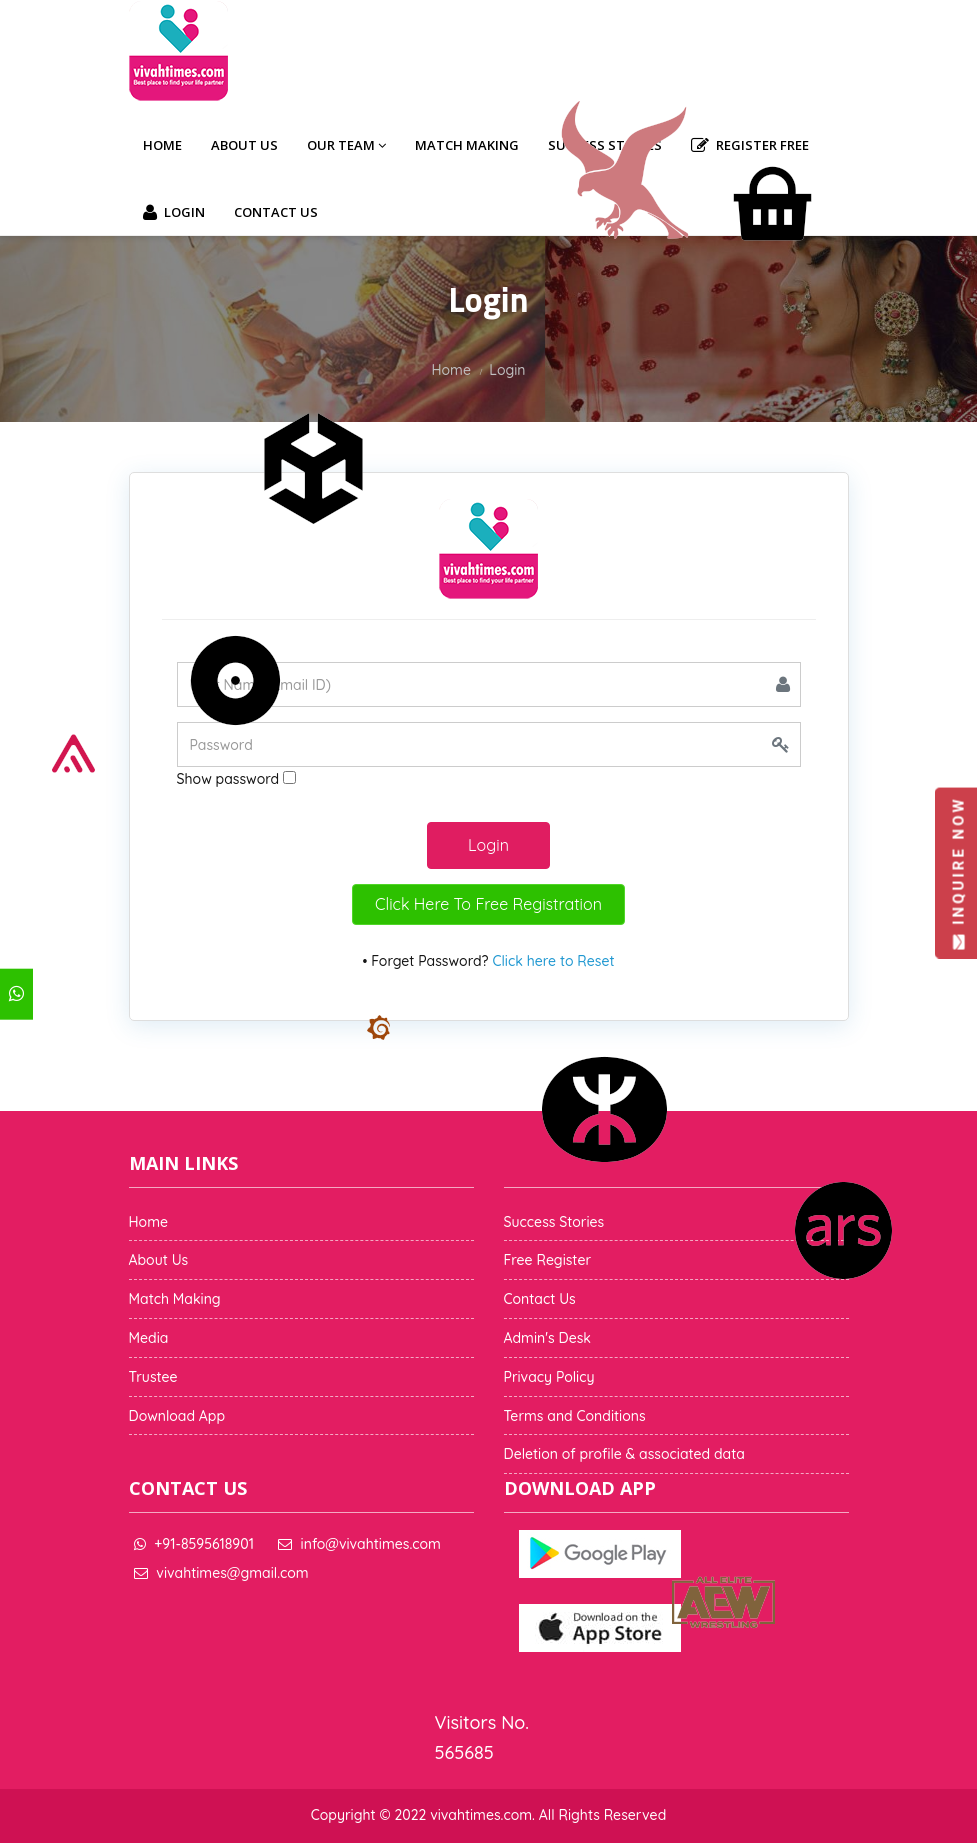 This screenshot has width=977, height=1843. Describe the element at coordinates (604, 1109) in the screenshot. I see `mtr (hong kong mass transit railway) company logo` at that location.